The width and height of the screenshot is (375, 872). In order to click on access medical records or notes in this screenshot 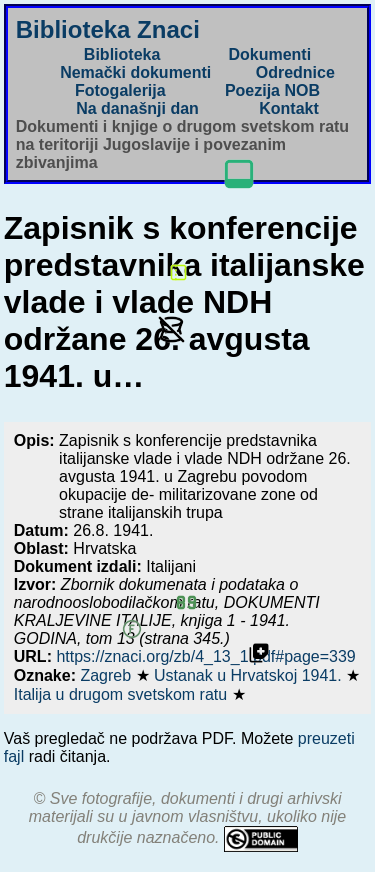, I will do `click(259, 653)`.